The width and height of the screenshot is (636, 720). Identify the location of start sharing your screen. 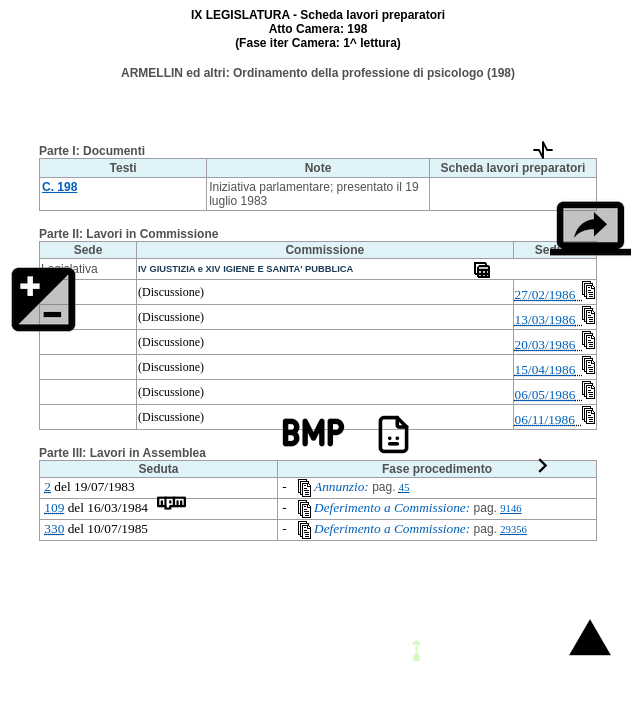
(590, 228).